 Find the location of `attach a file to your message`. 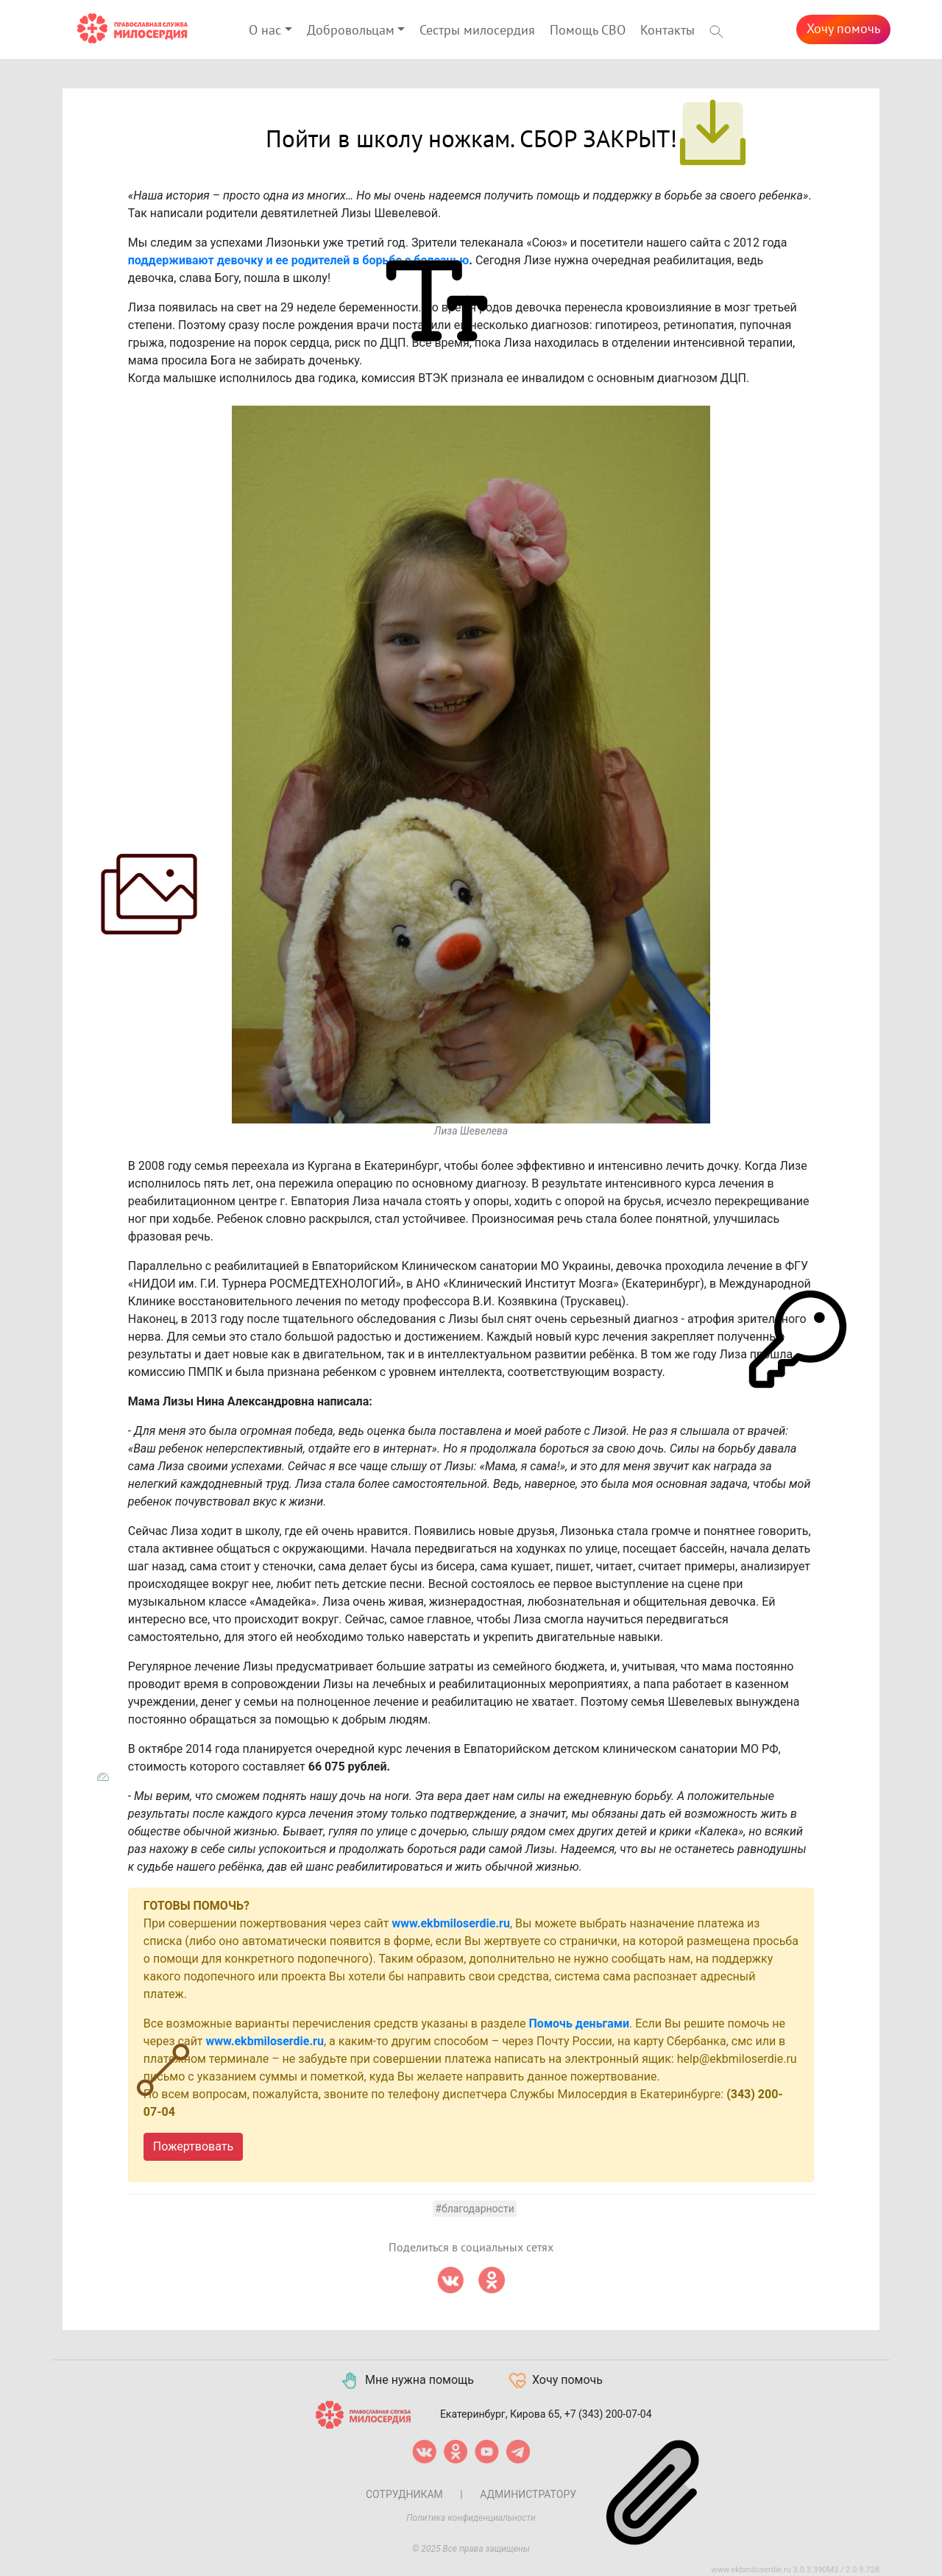

attach a file to your message is located at coordinates (654, 2492).